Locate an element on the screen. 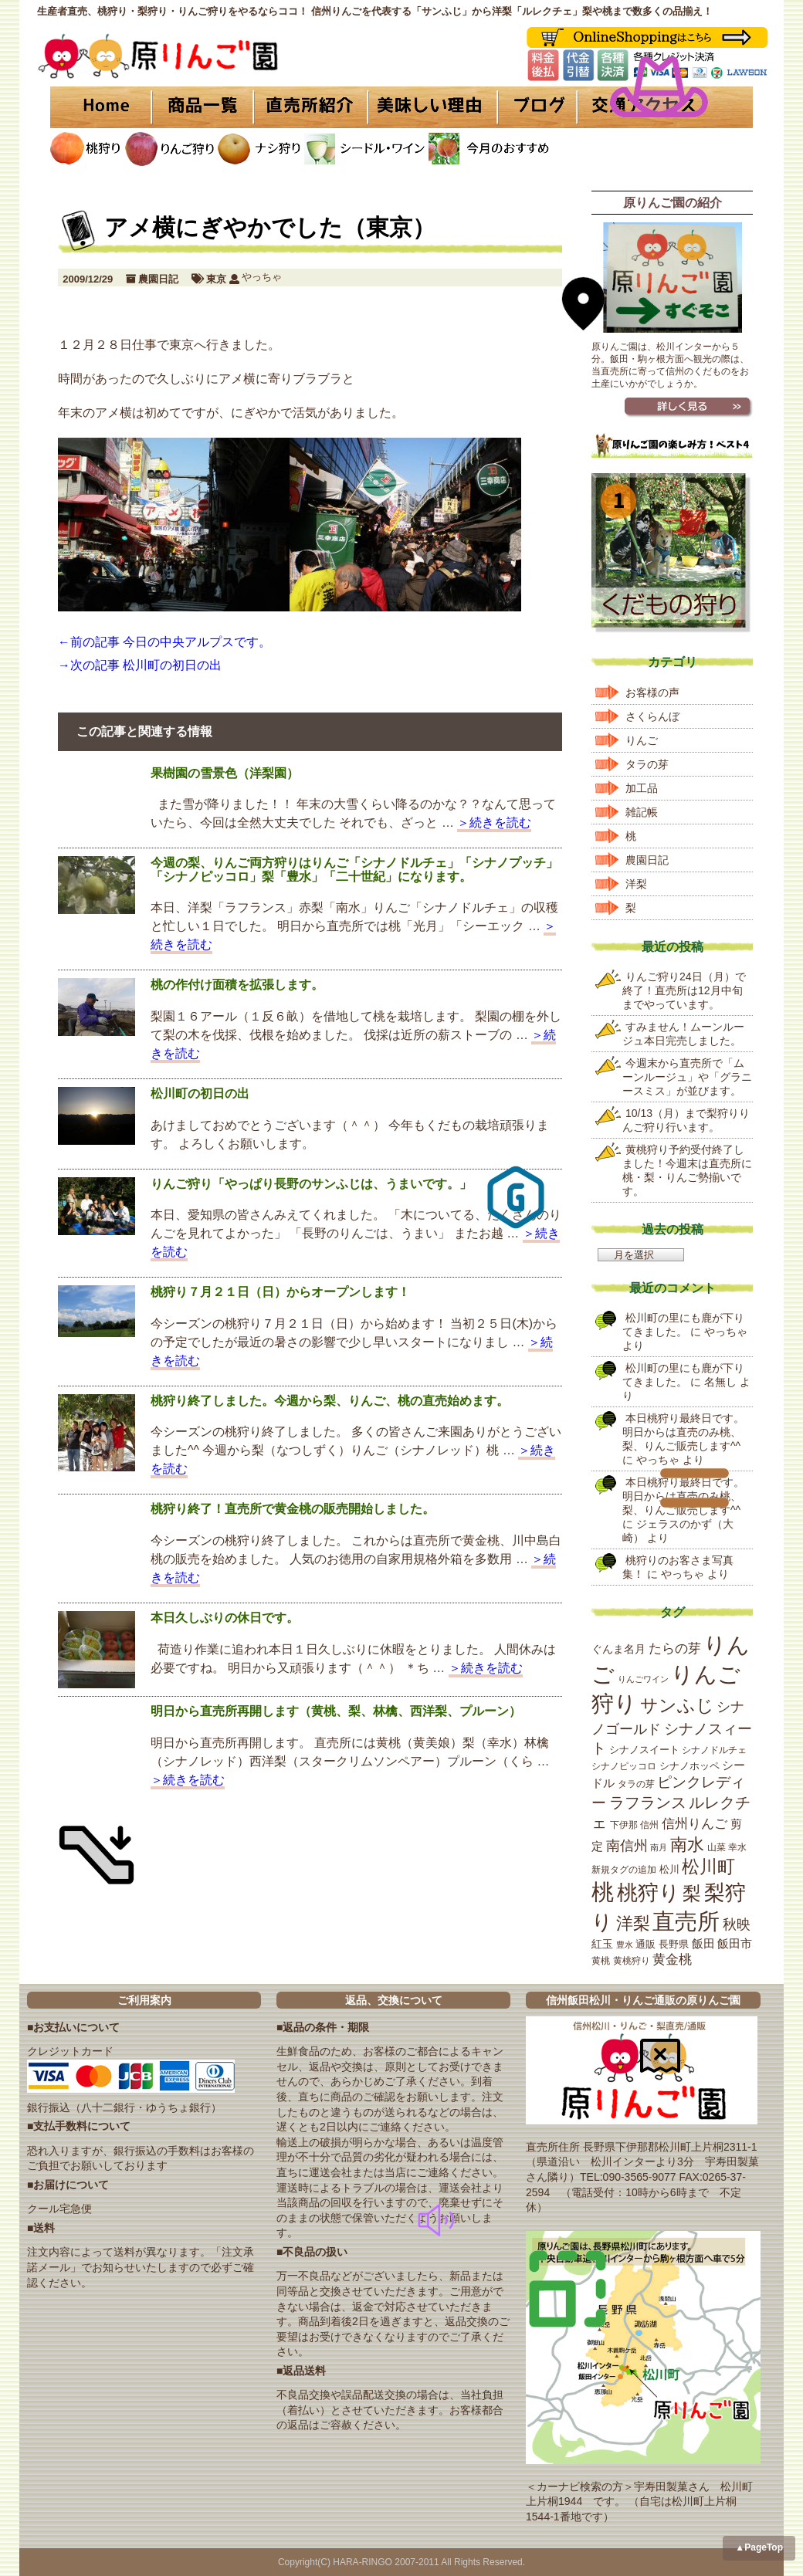 The height and width of the screenshot is (2576, 803). volume is set to high is located at coordinates (435, 2220).